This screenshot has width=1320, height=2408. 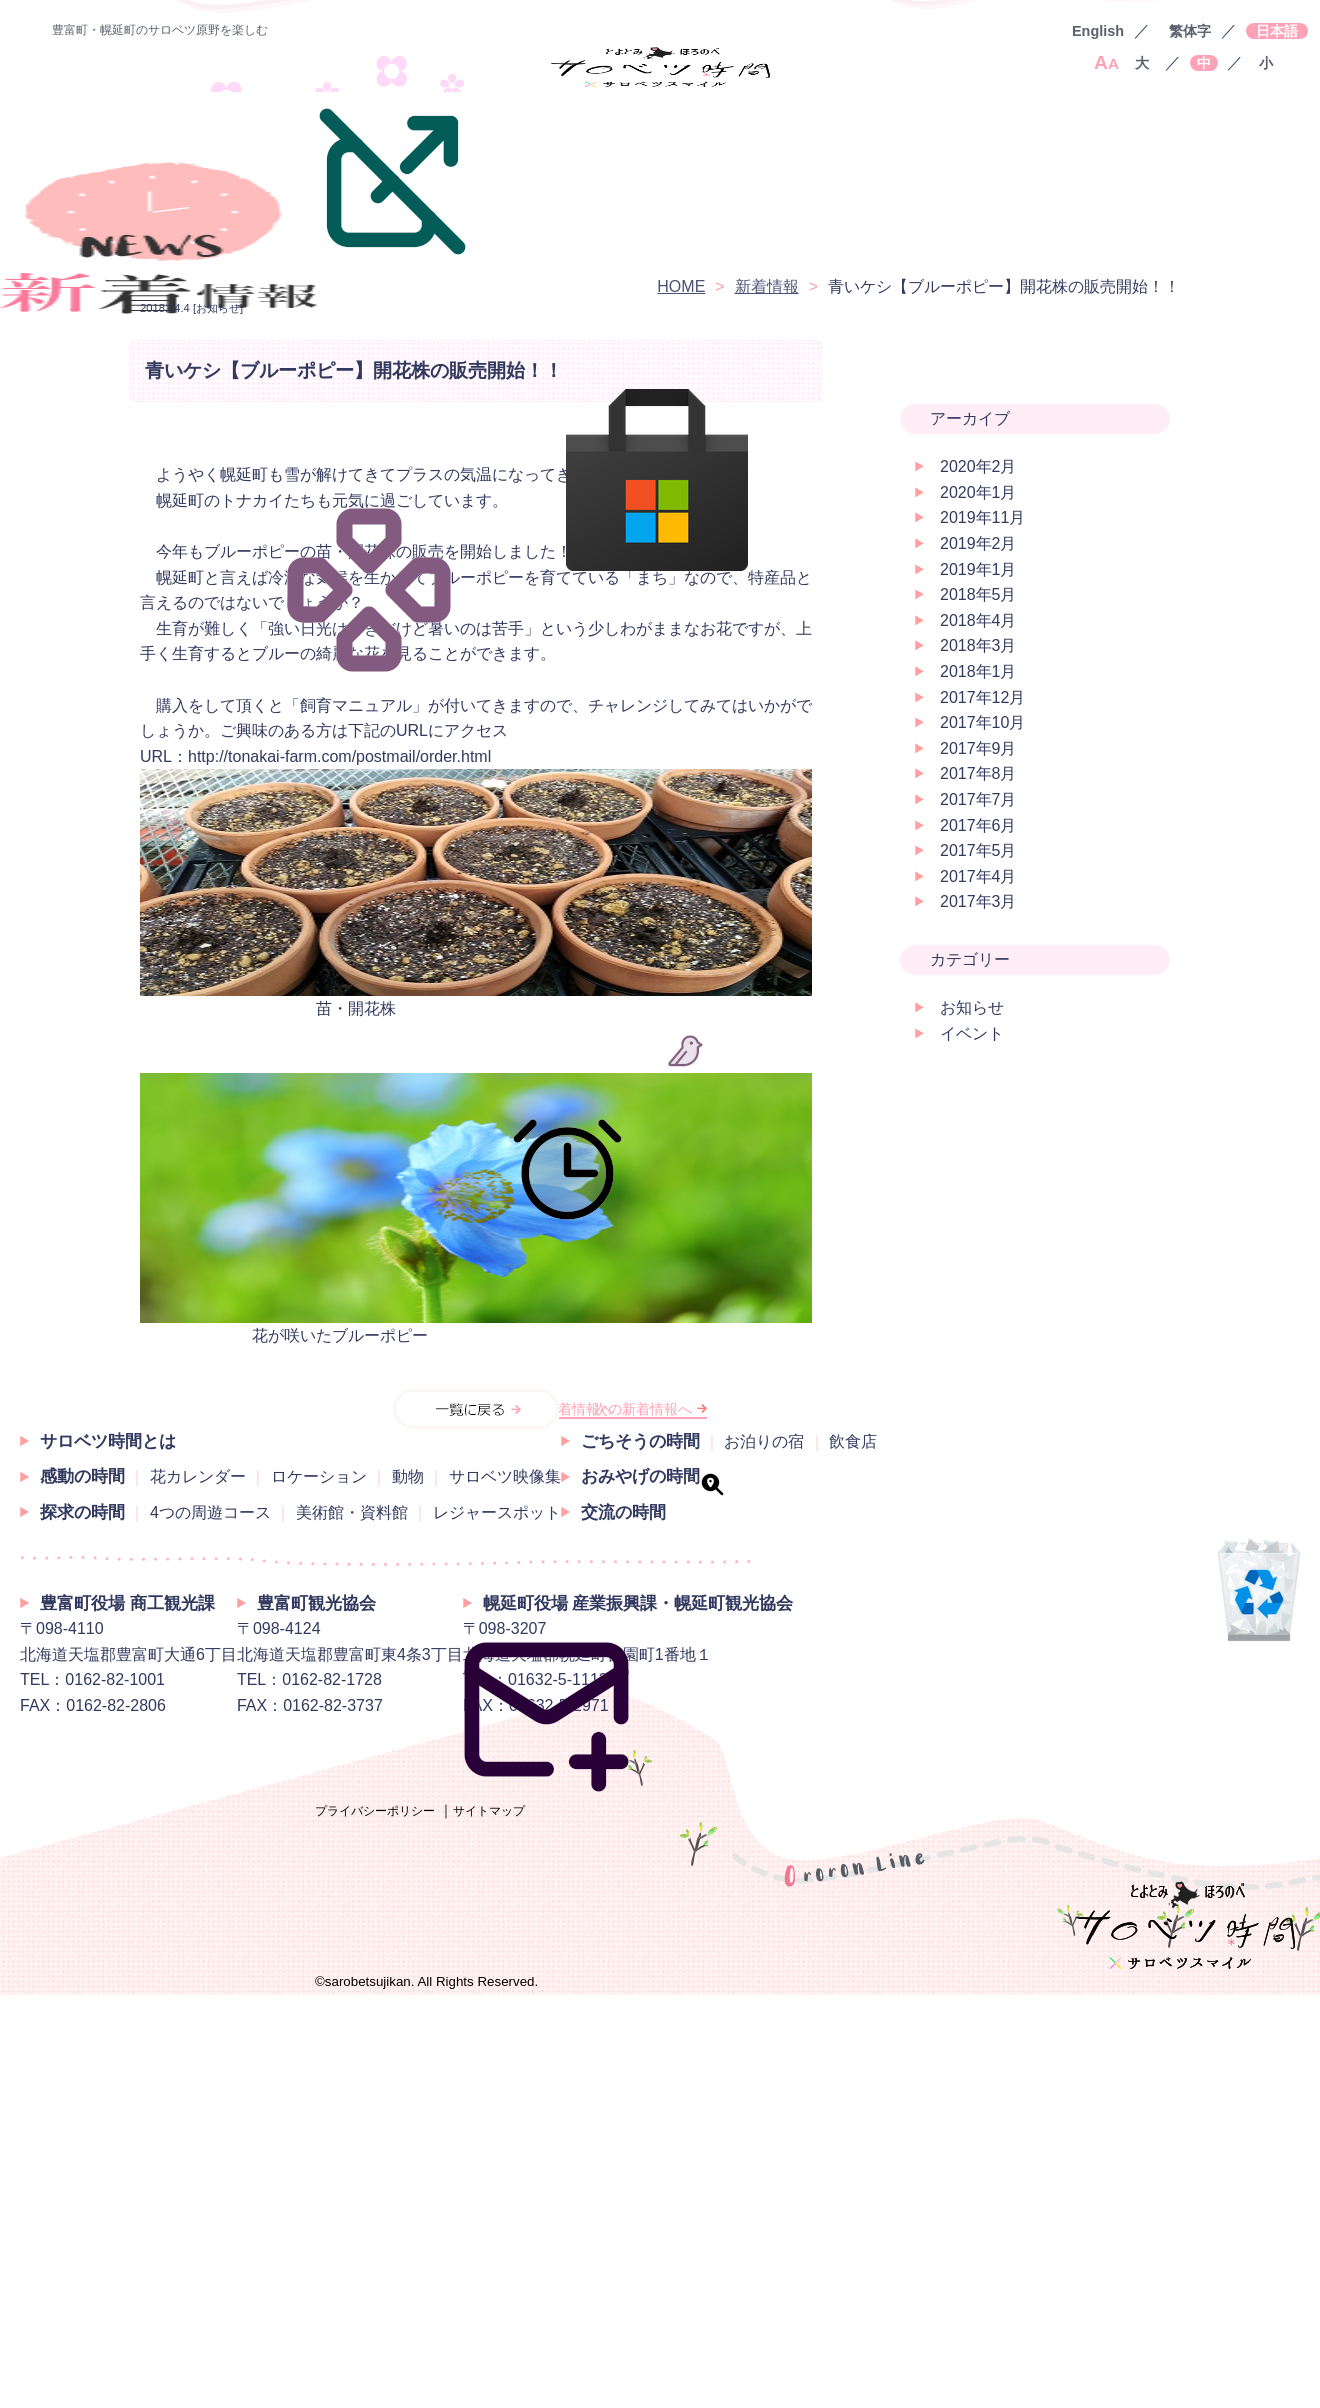 What do you see at coordinates (546, 1709) in the screenshot?
I see `compose a new email` at bounding box center [546, 1709].